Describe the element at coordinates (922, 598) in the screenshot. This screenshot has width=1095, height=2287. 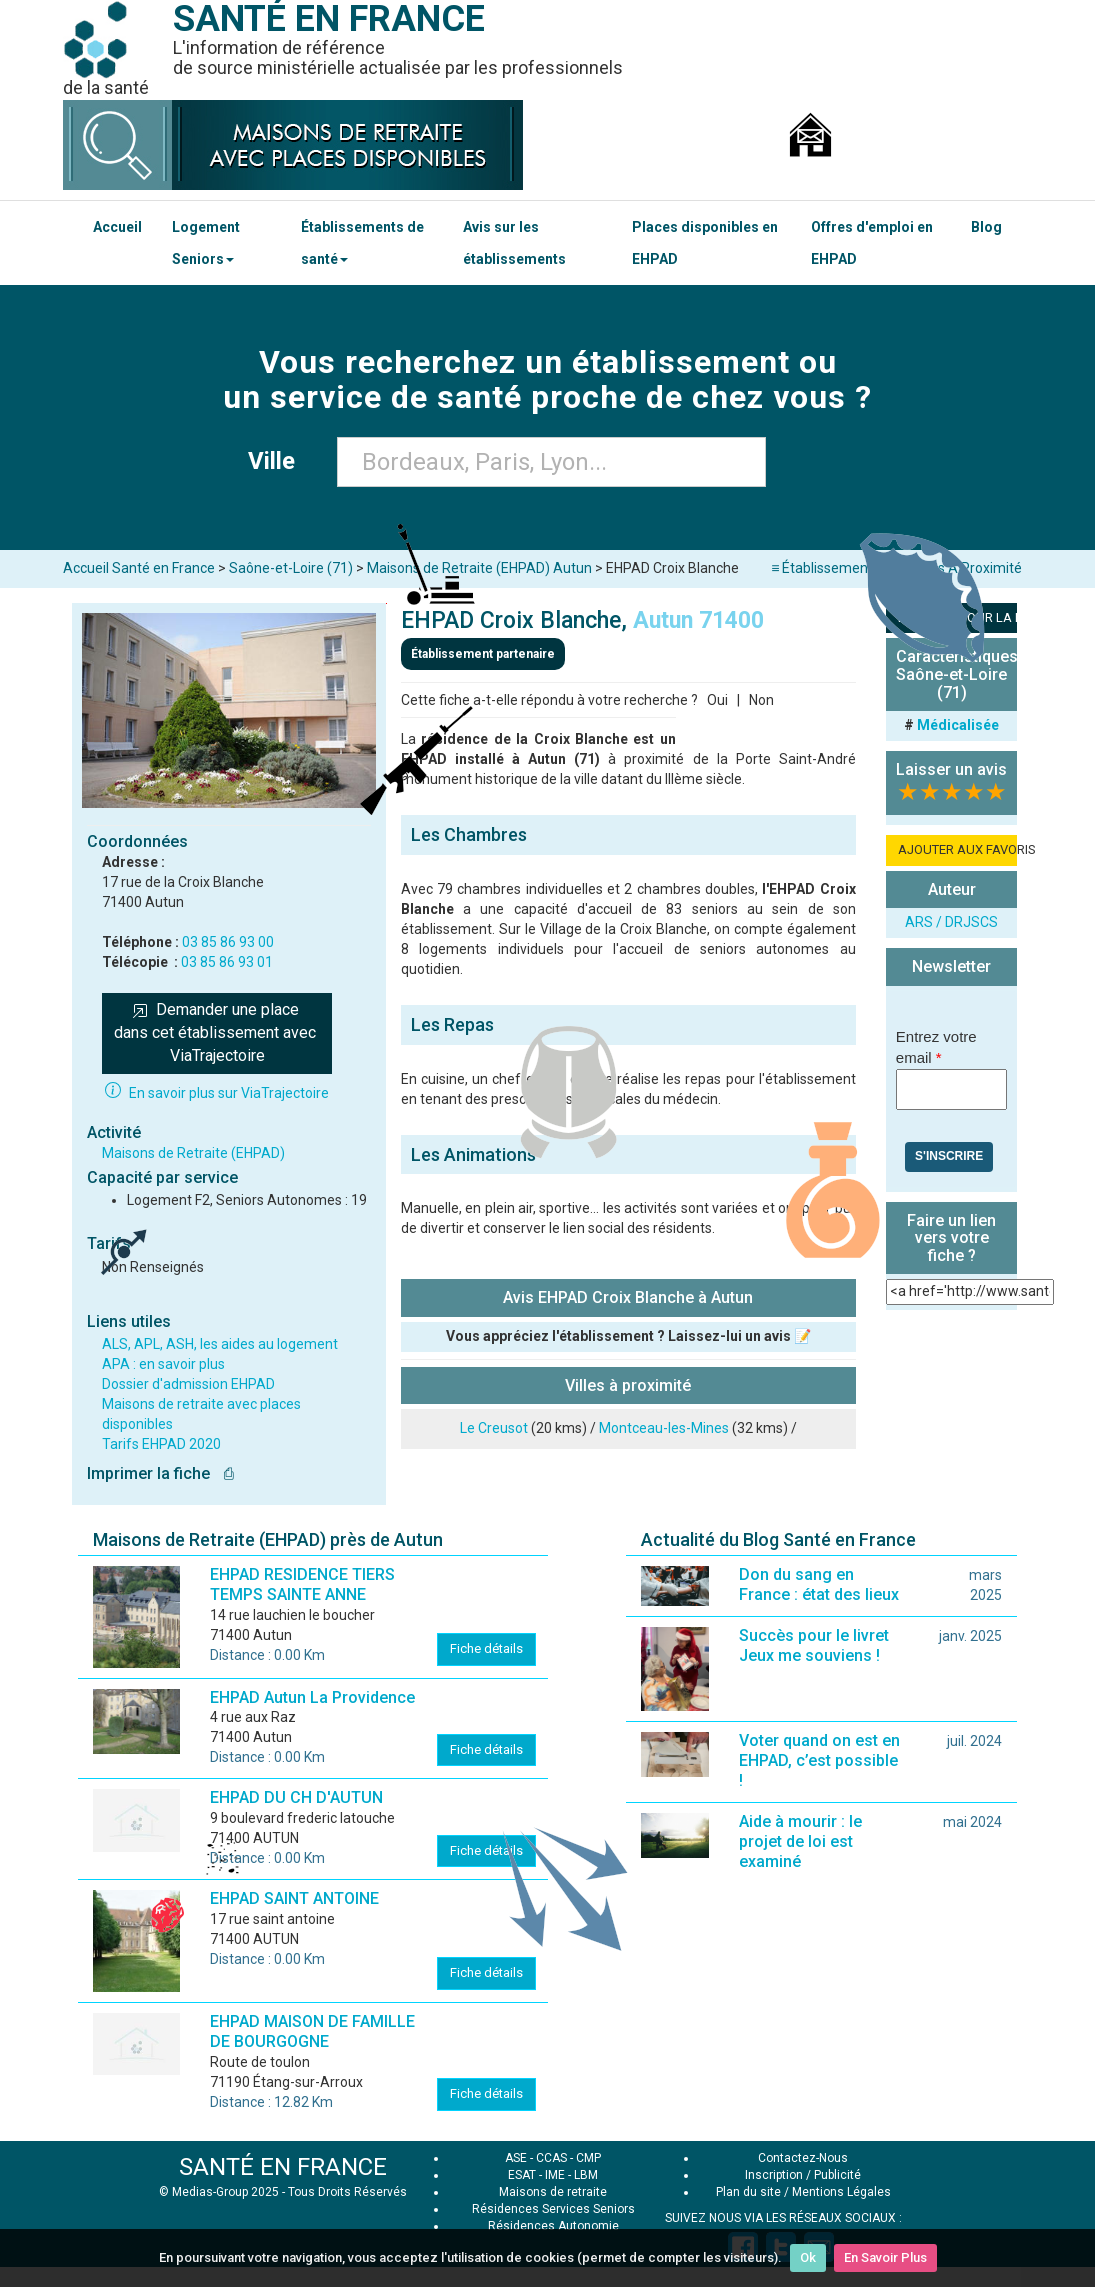
I see `select dumpling as a food item` at that location.